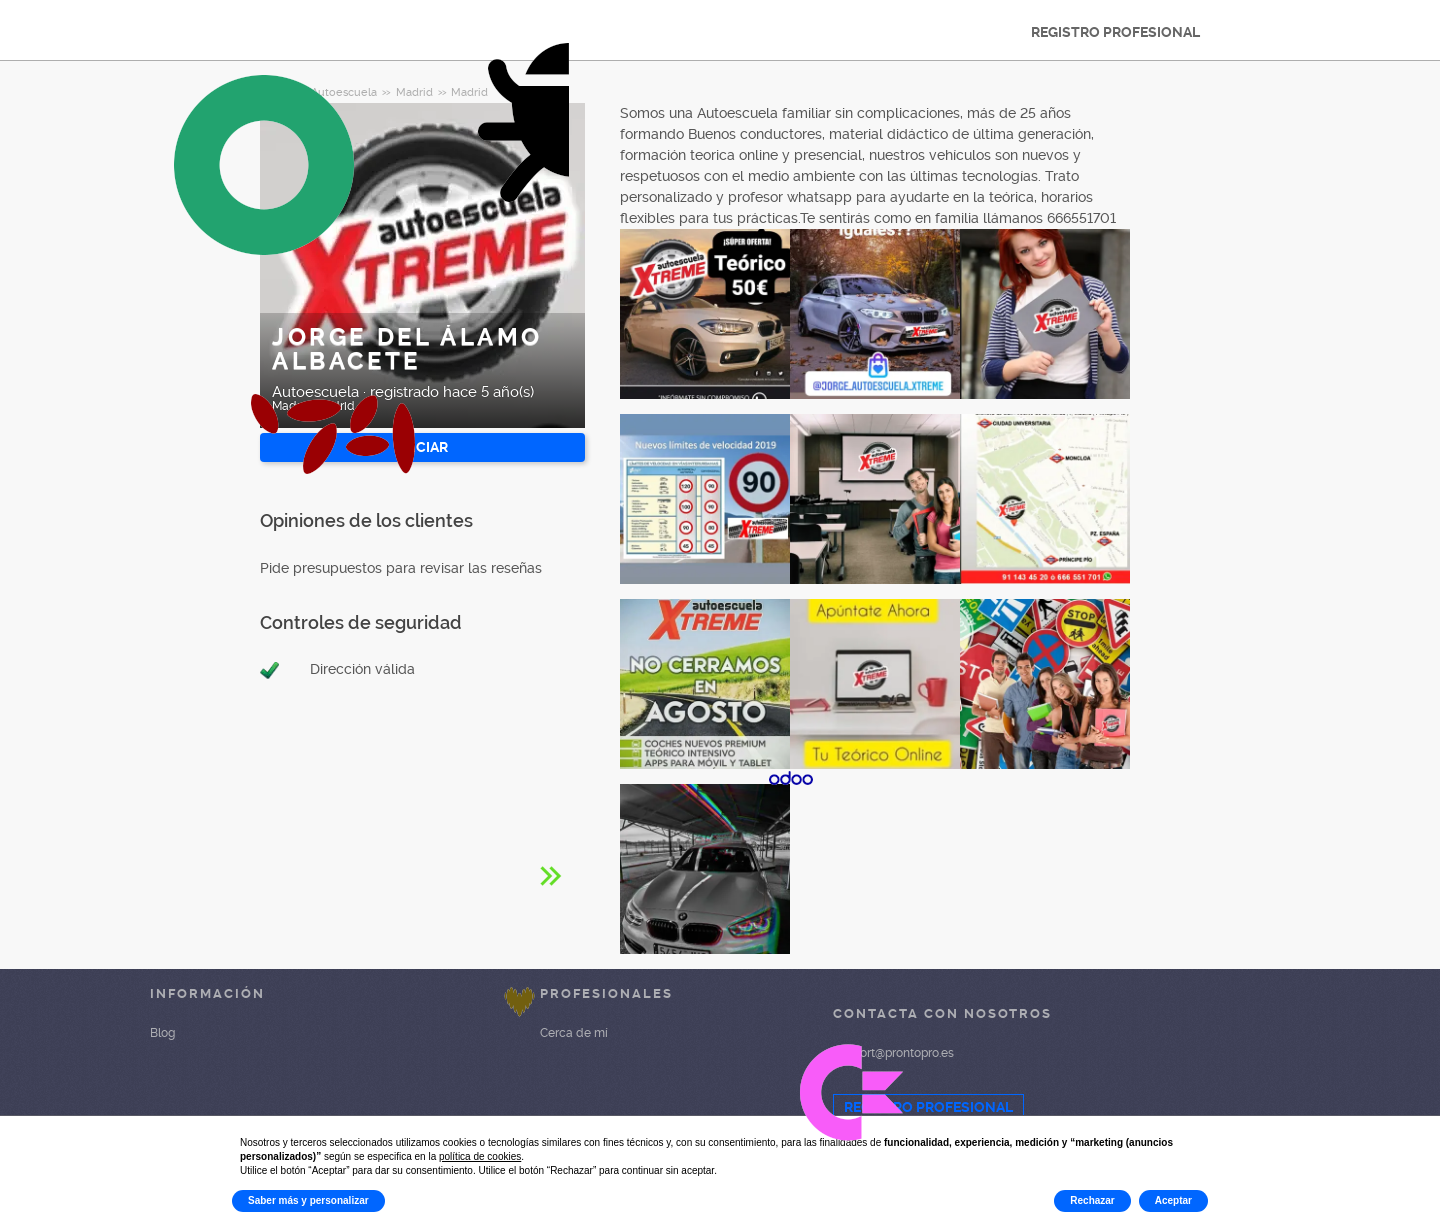 This screenshot has height=1220, width=1440. I want to click on open odoo business management app, so click(791, 778).